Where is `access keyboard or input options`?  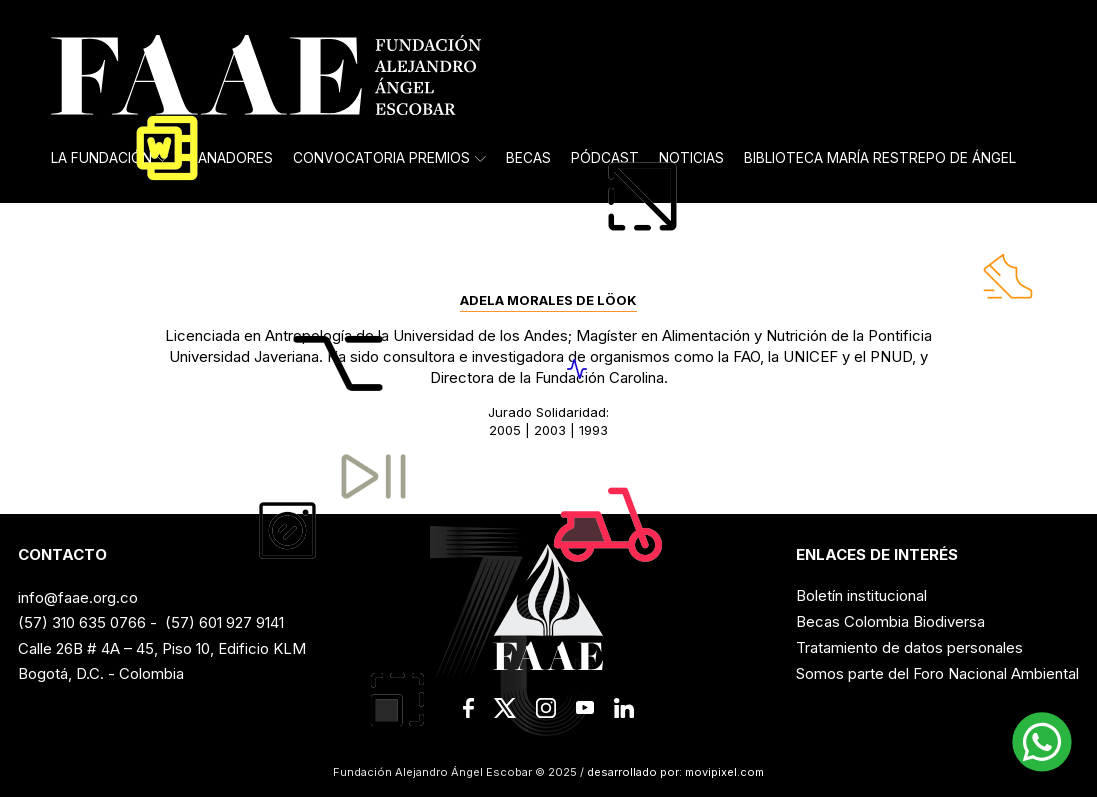 access keyboard or input options is located at coordinates (338, 360).